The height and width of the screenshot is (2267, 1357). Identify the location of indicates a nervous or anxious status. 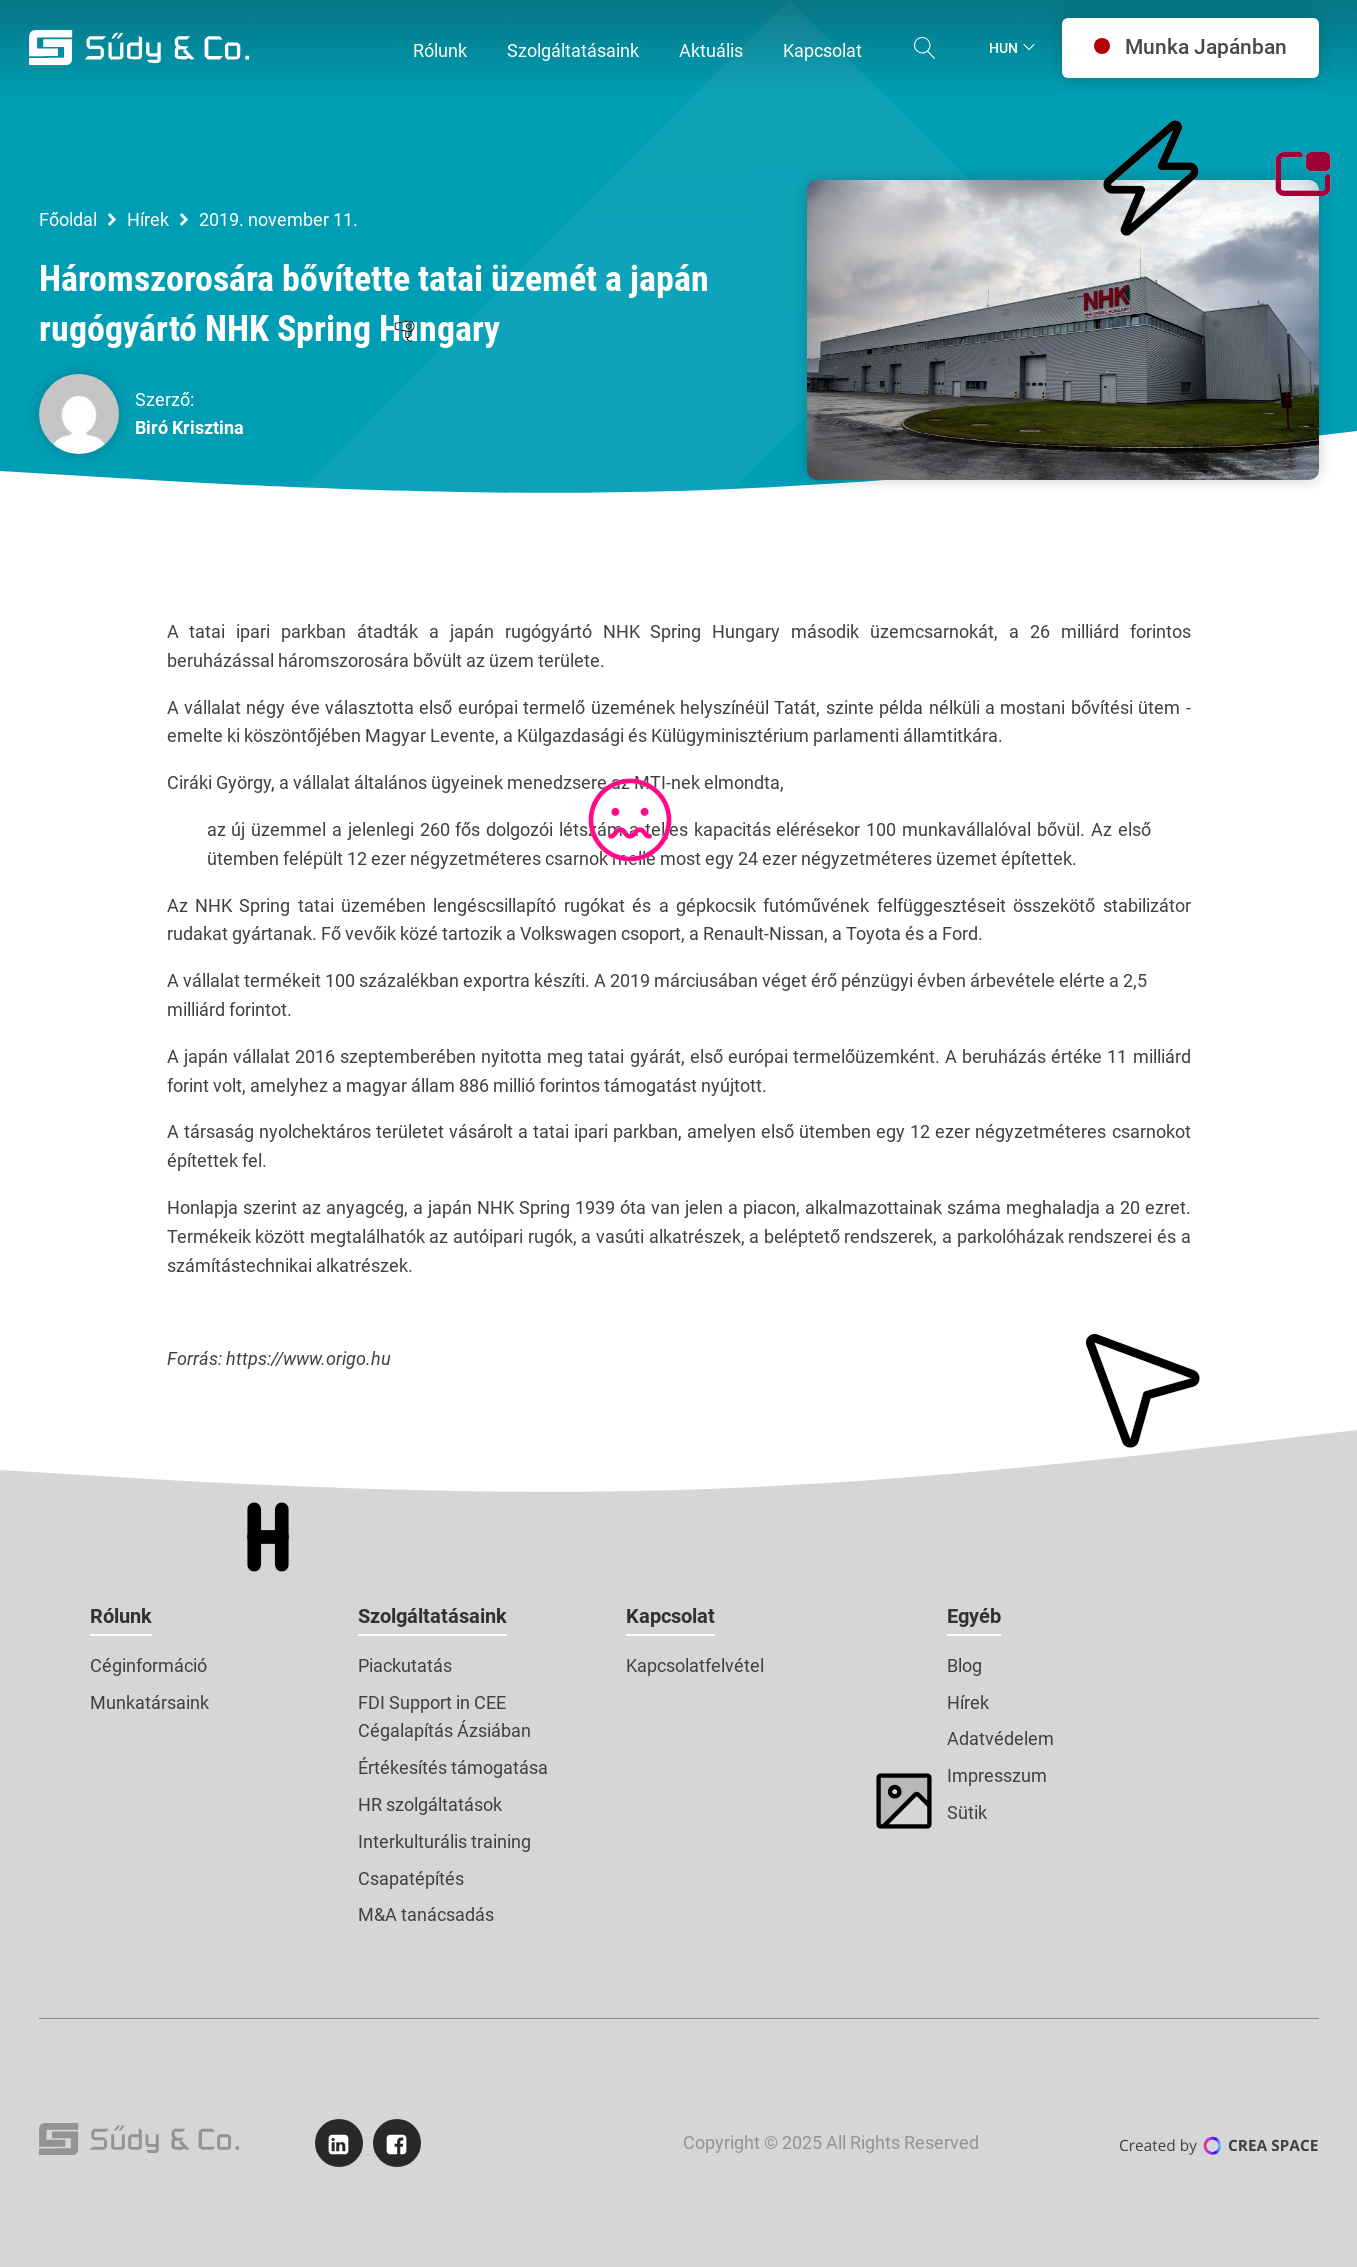
(630, 820).